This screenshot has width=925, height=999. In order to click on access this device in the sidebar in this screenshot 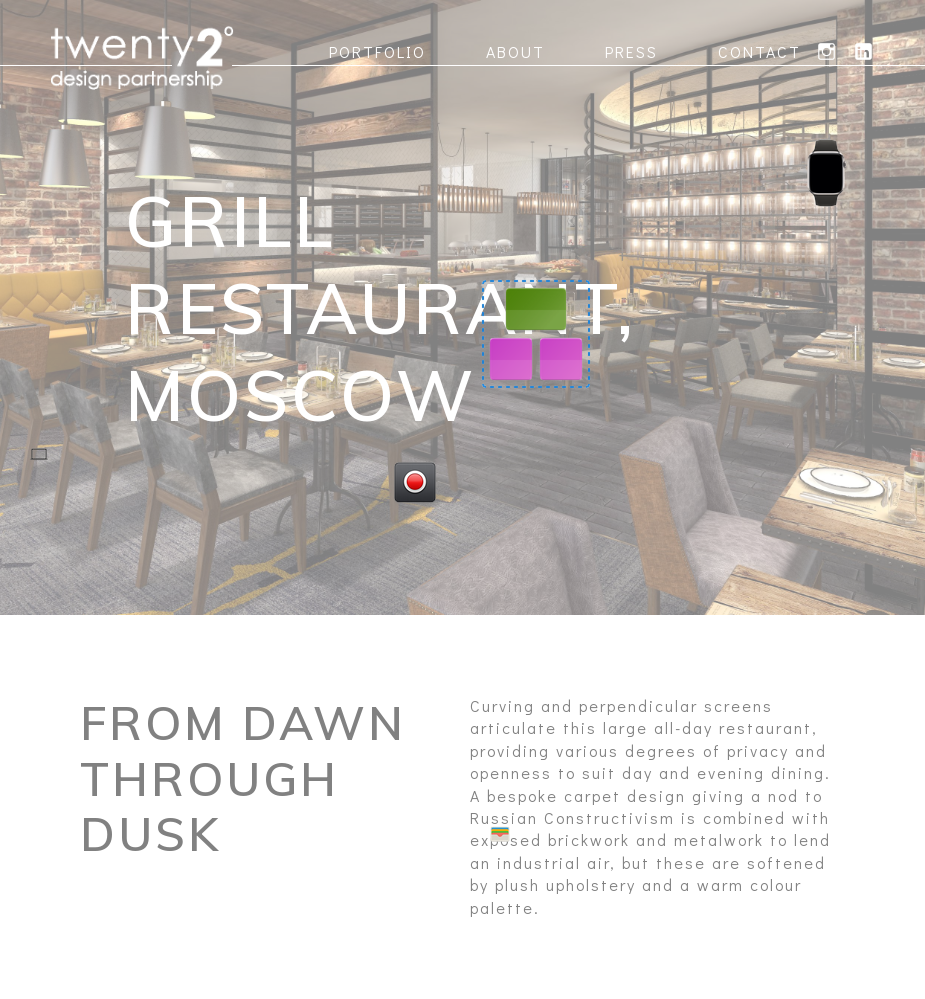, I will do `click(39, 454)`.